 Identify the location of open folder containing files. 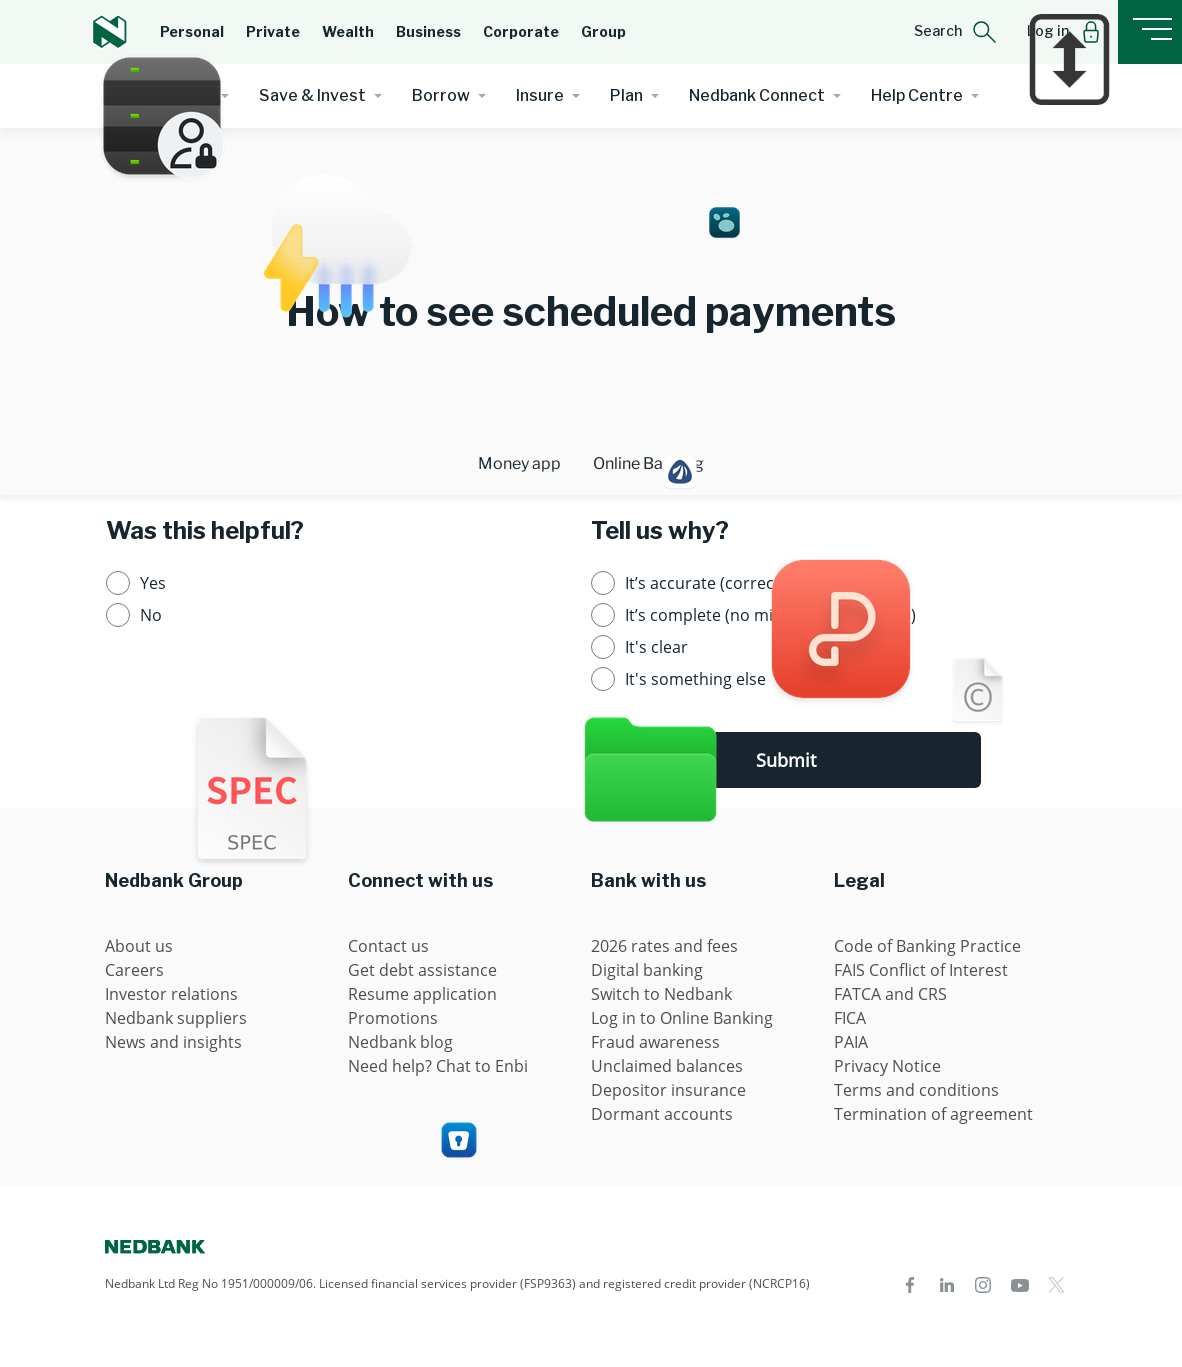
(650, 769).